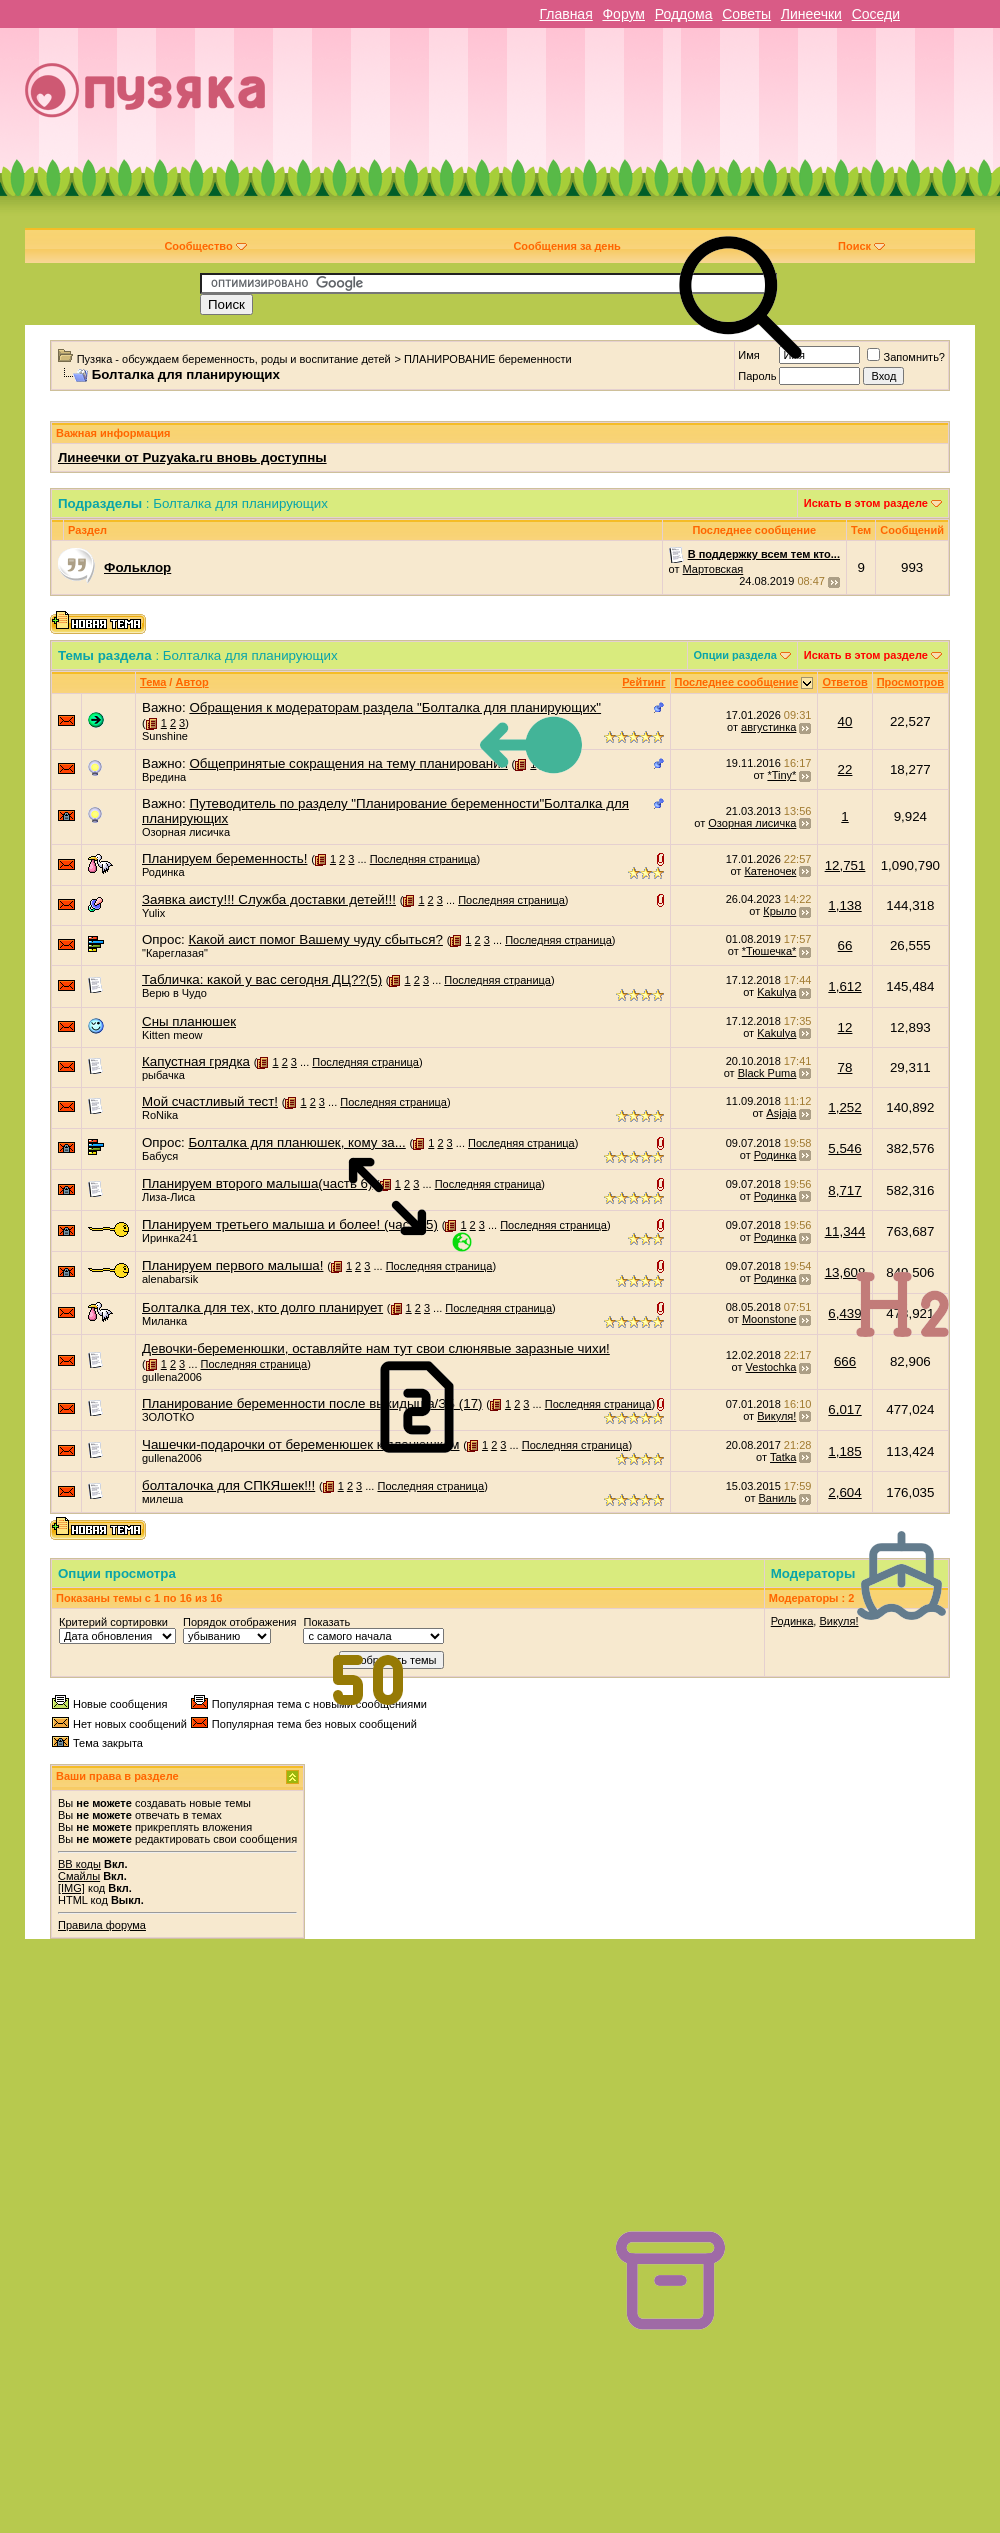 This screenshot has height=2533, width=1000. Describe the element at coordinates (740, 297) in the screenshot. I see `search for content or items` at that location.